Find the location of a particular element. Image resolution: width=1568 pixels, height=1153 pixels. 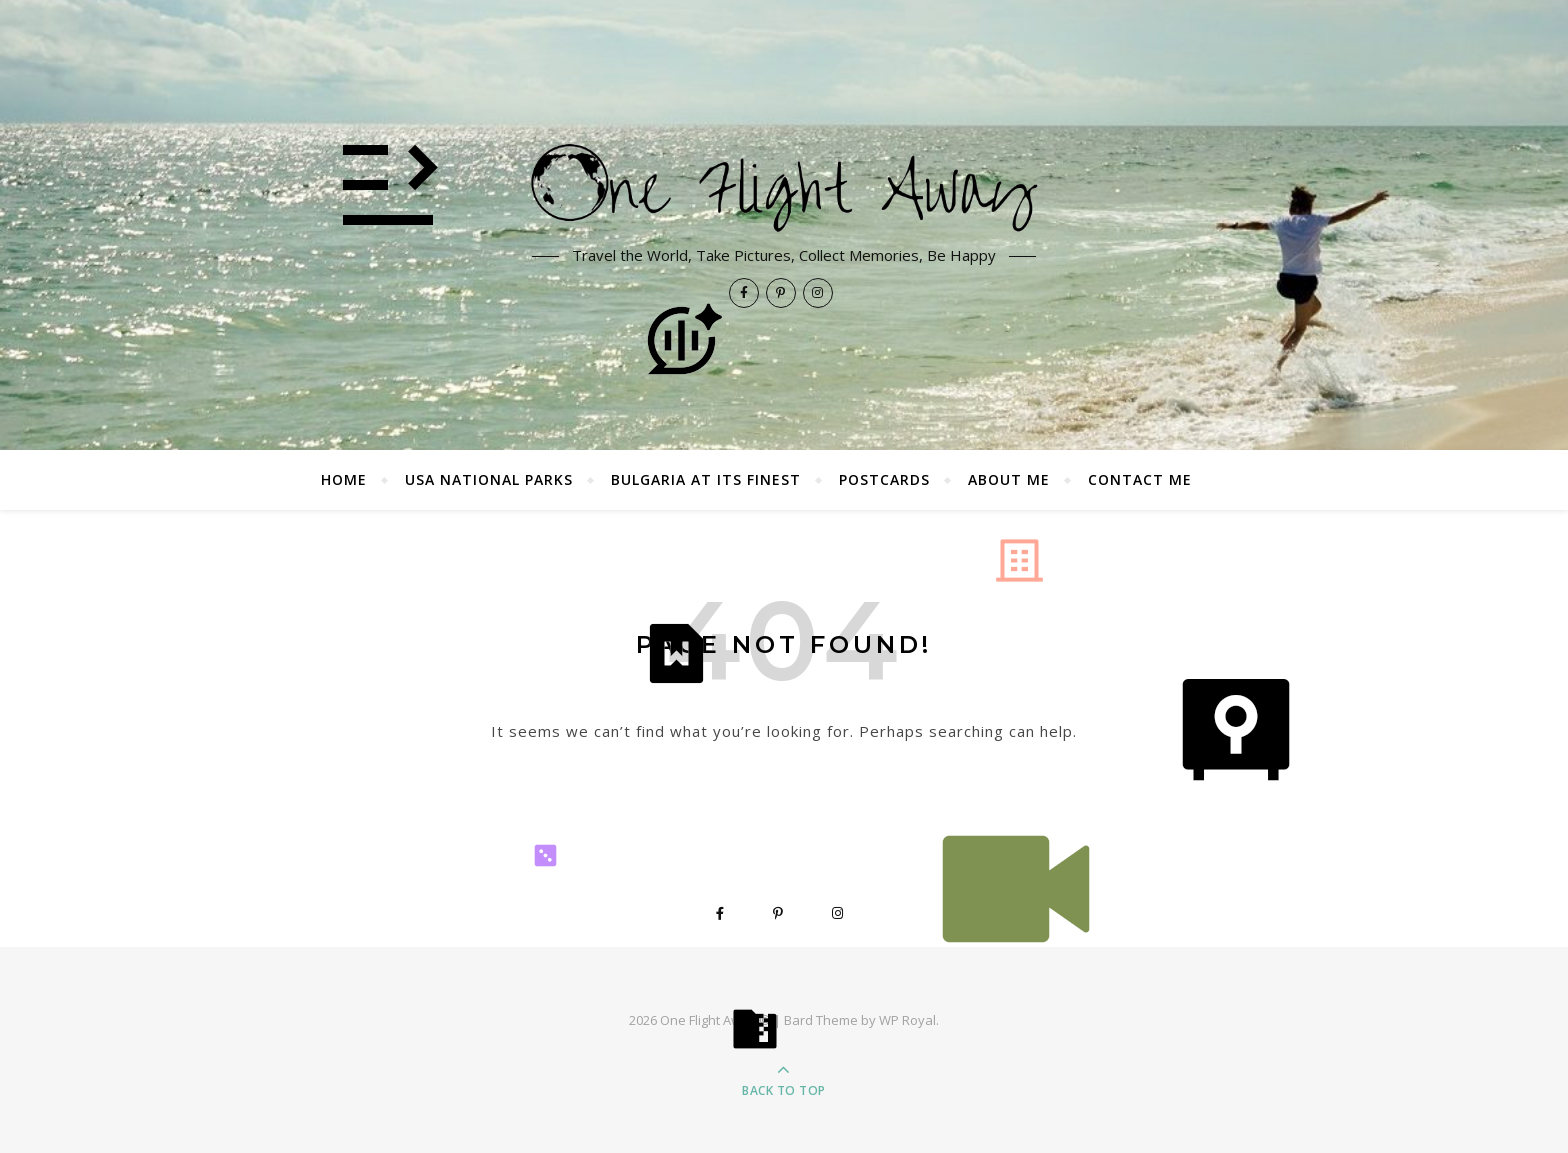

start an AI voice conversation is located at coordinates (681, 340).